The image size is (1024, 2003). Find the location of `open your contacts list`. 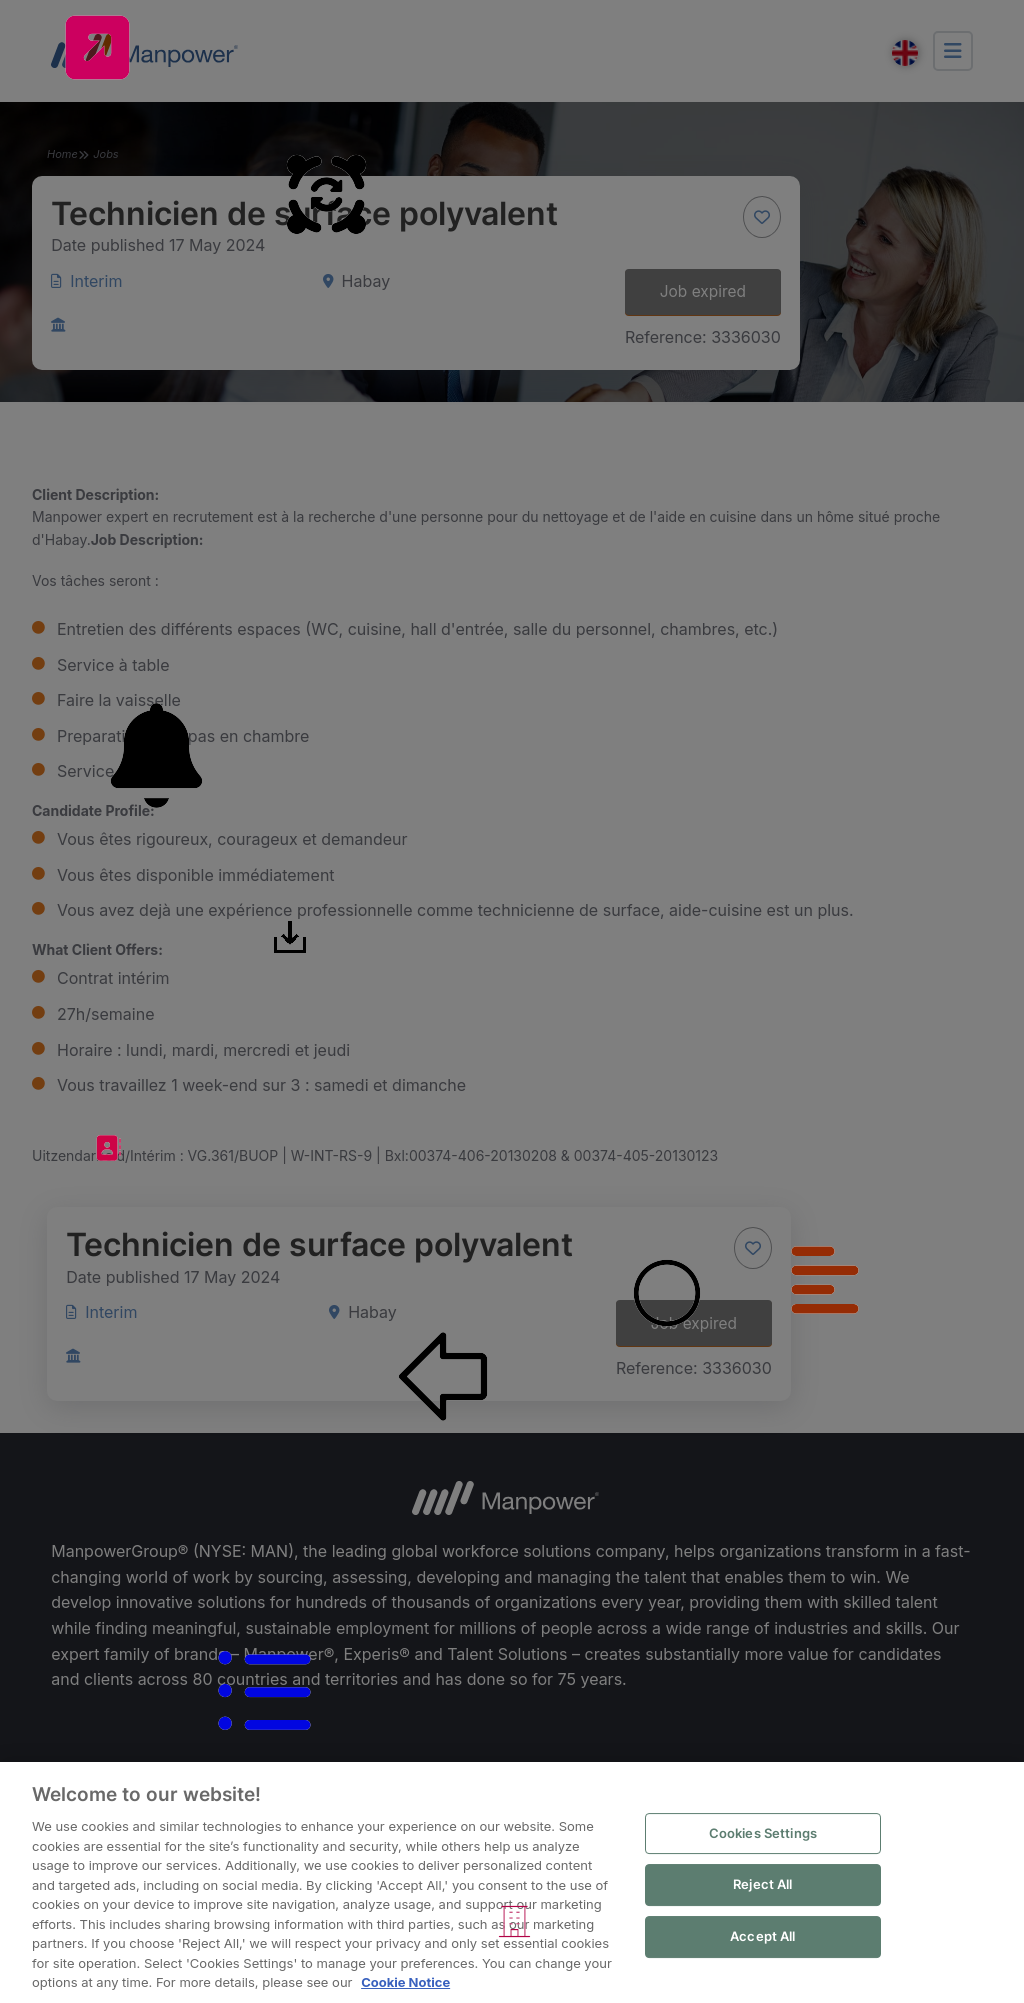

open your contacts list is located at coordinates (108, 1148).